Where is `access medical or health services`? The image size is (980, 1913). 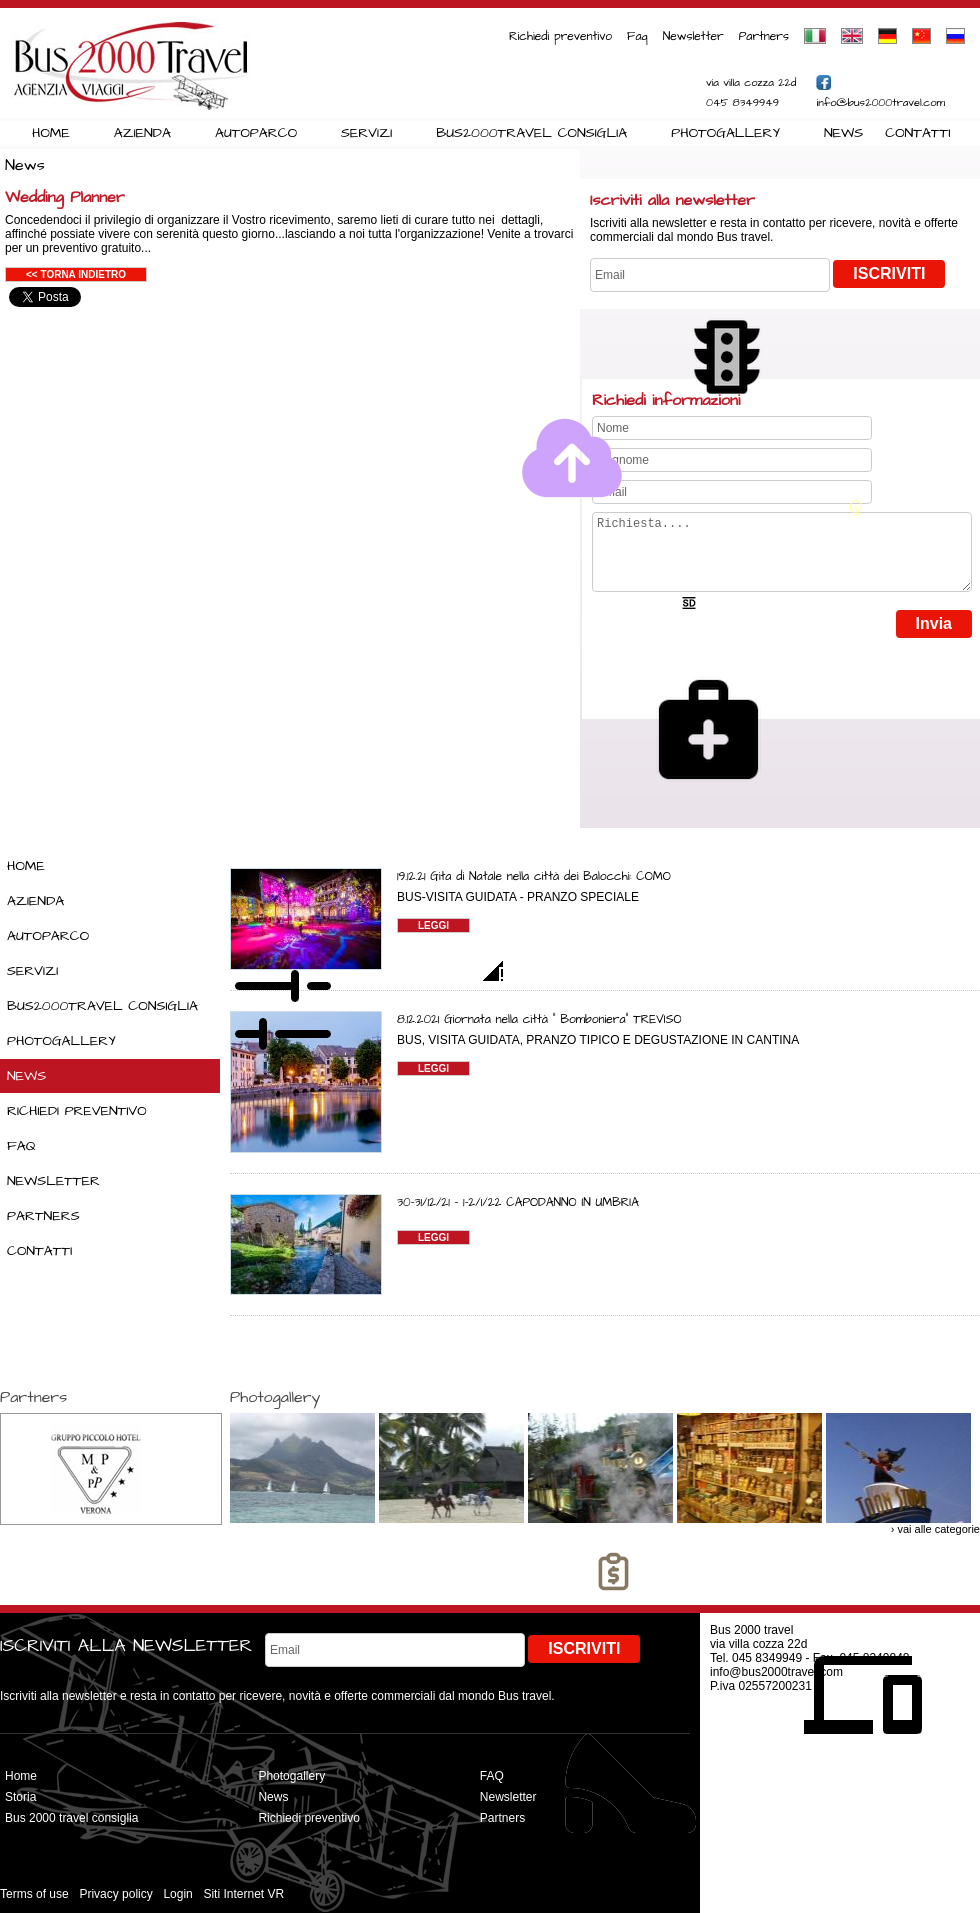 access medical or health services is located at coordinates (708, 729).